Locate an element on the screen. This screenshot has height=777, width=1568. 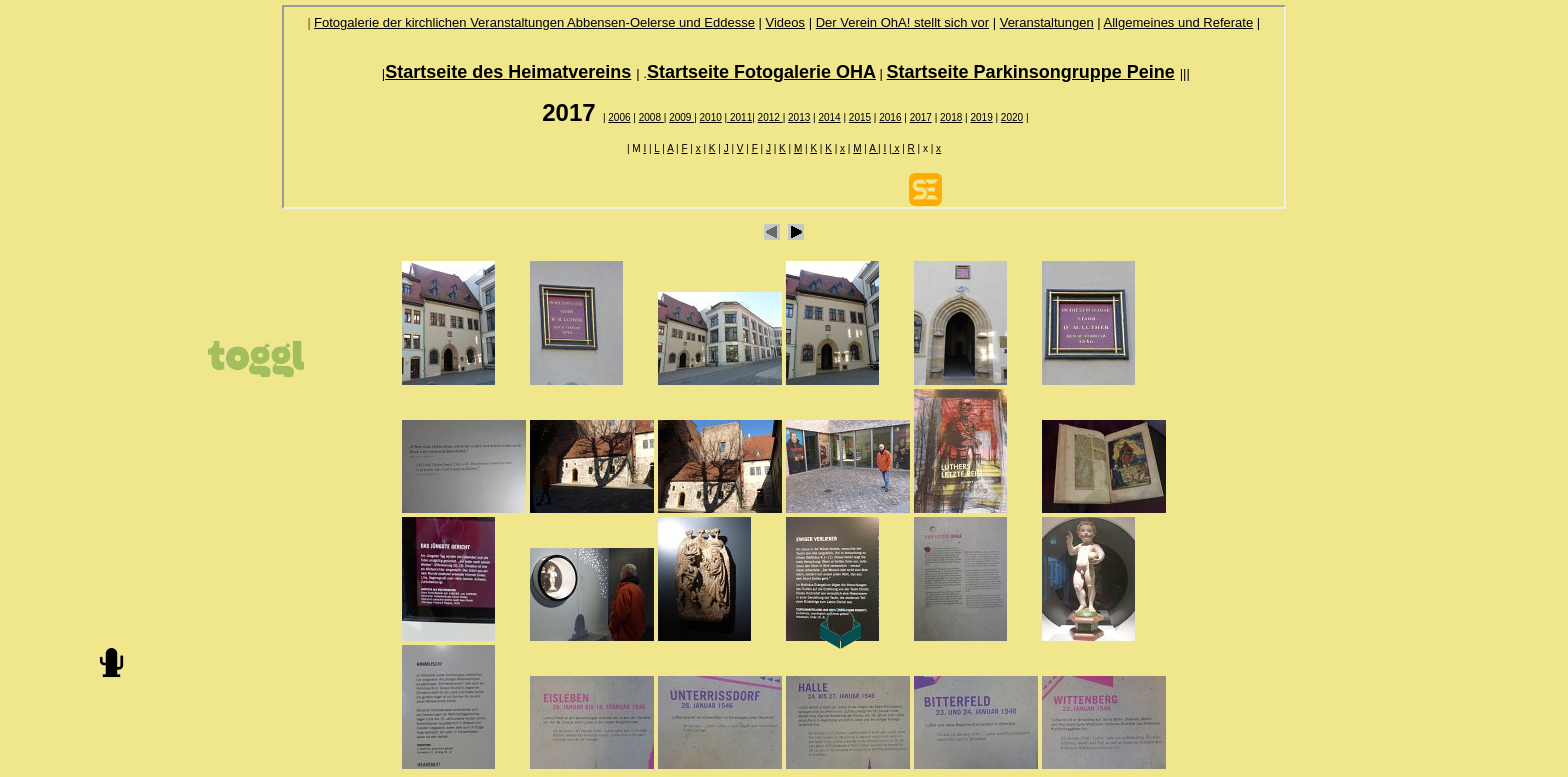
open Roundcube webmail client is located at coordinates (840, 628).